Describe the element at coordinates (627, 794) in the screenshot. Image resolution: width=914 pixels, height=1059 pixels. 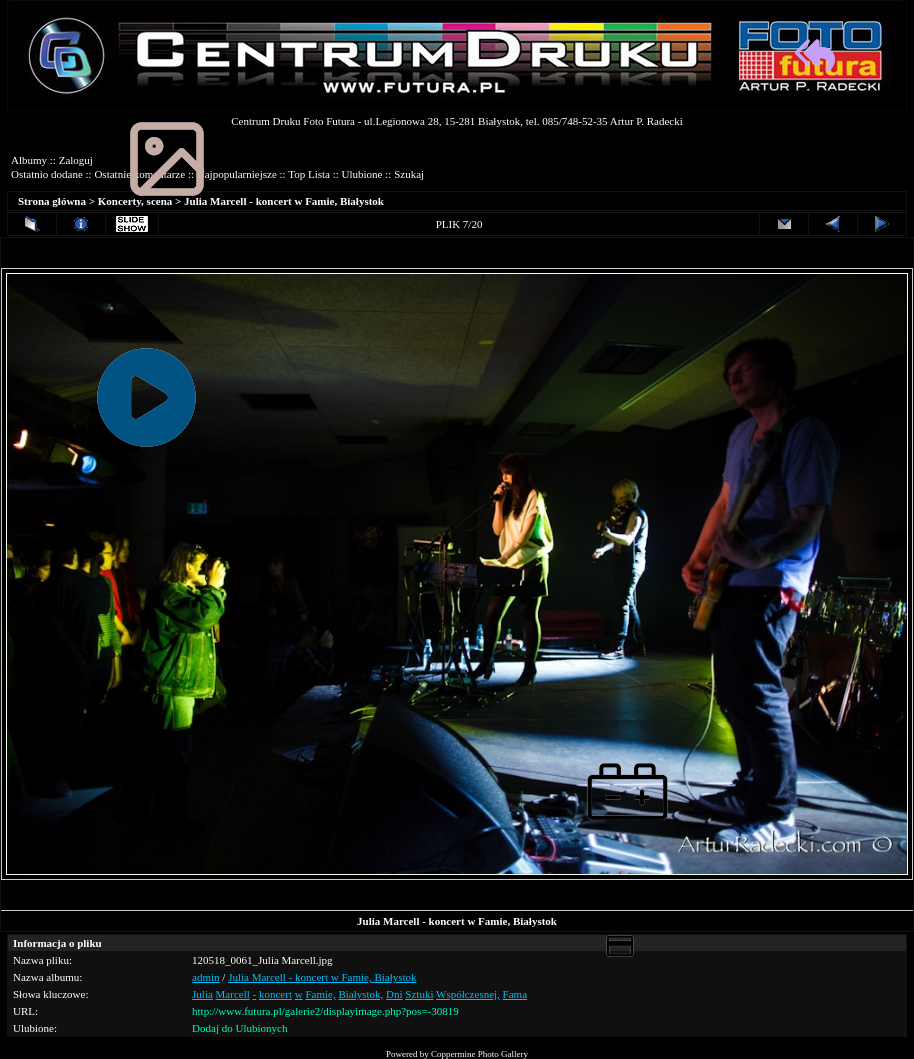
I see `check vehicle battery status` at that location.